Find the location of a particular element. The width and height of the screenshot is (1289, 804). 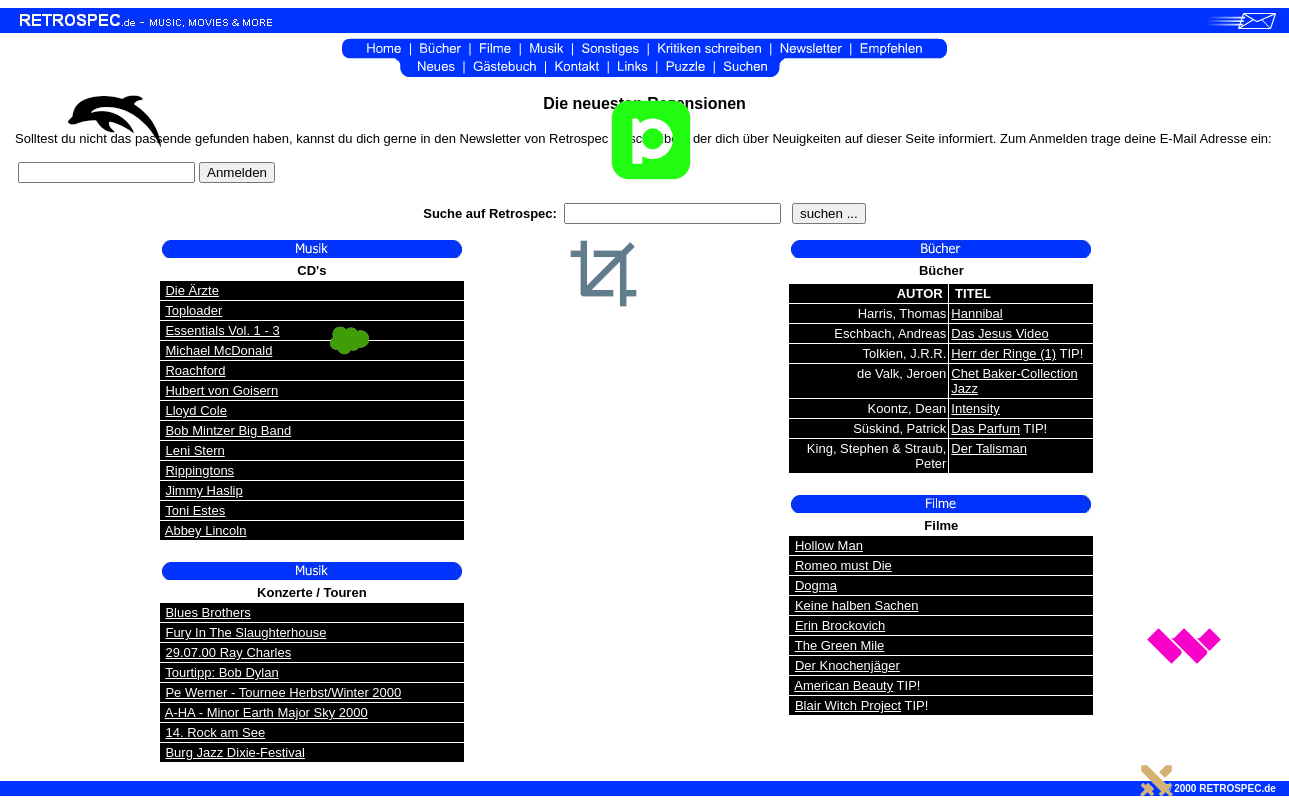

crop an image or photo is located at coordinates (603, 273).